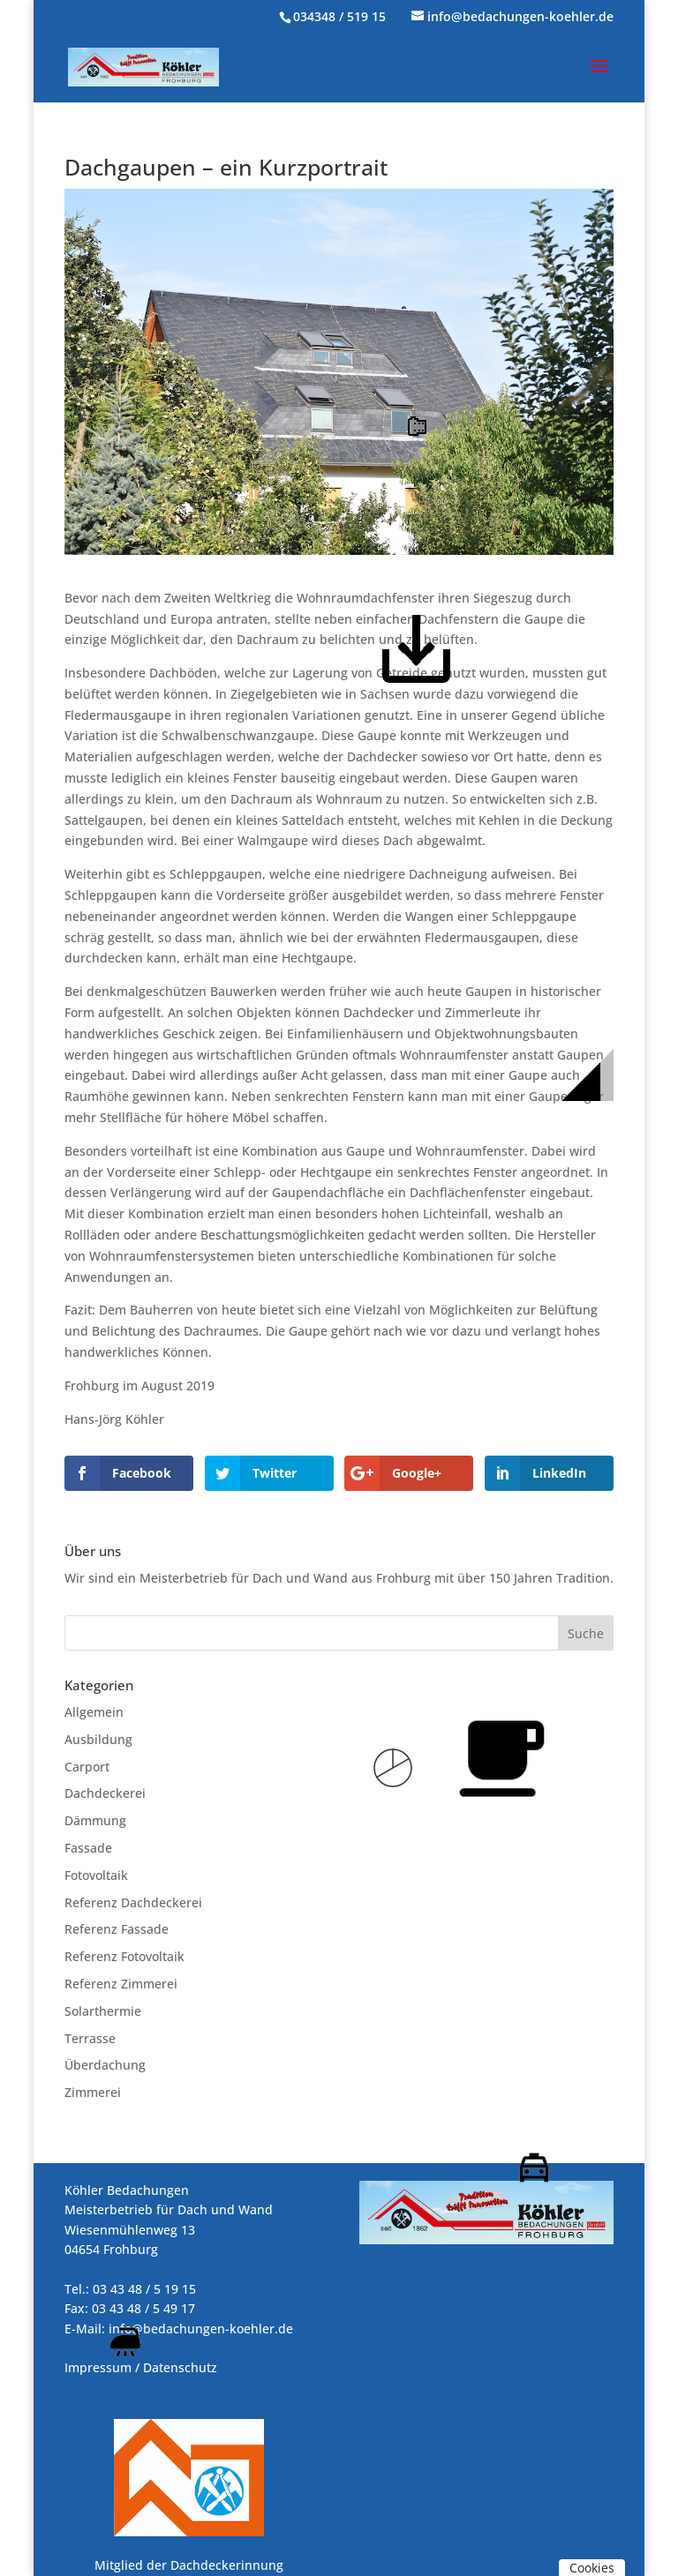 This screenshot has height=2576, width=678. Describe the element at coordinates (125, 2341) in the screenshot. I see `indicates steam ironing setting` at that location.